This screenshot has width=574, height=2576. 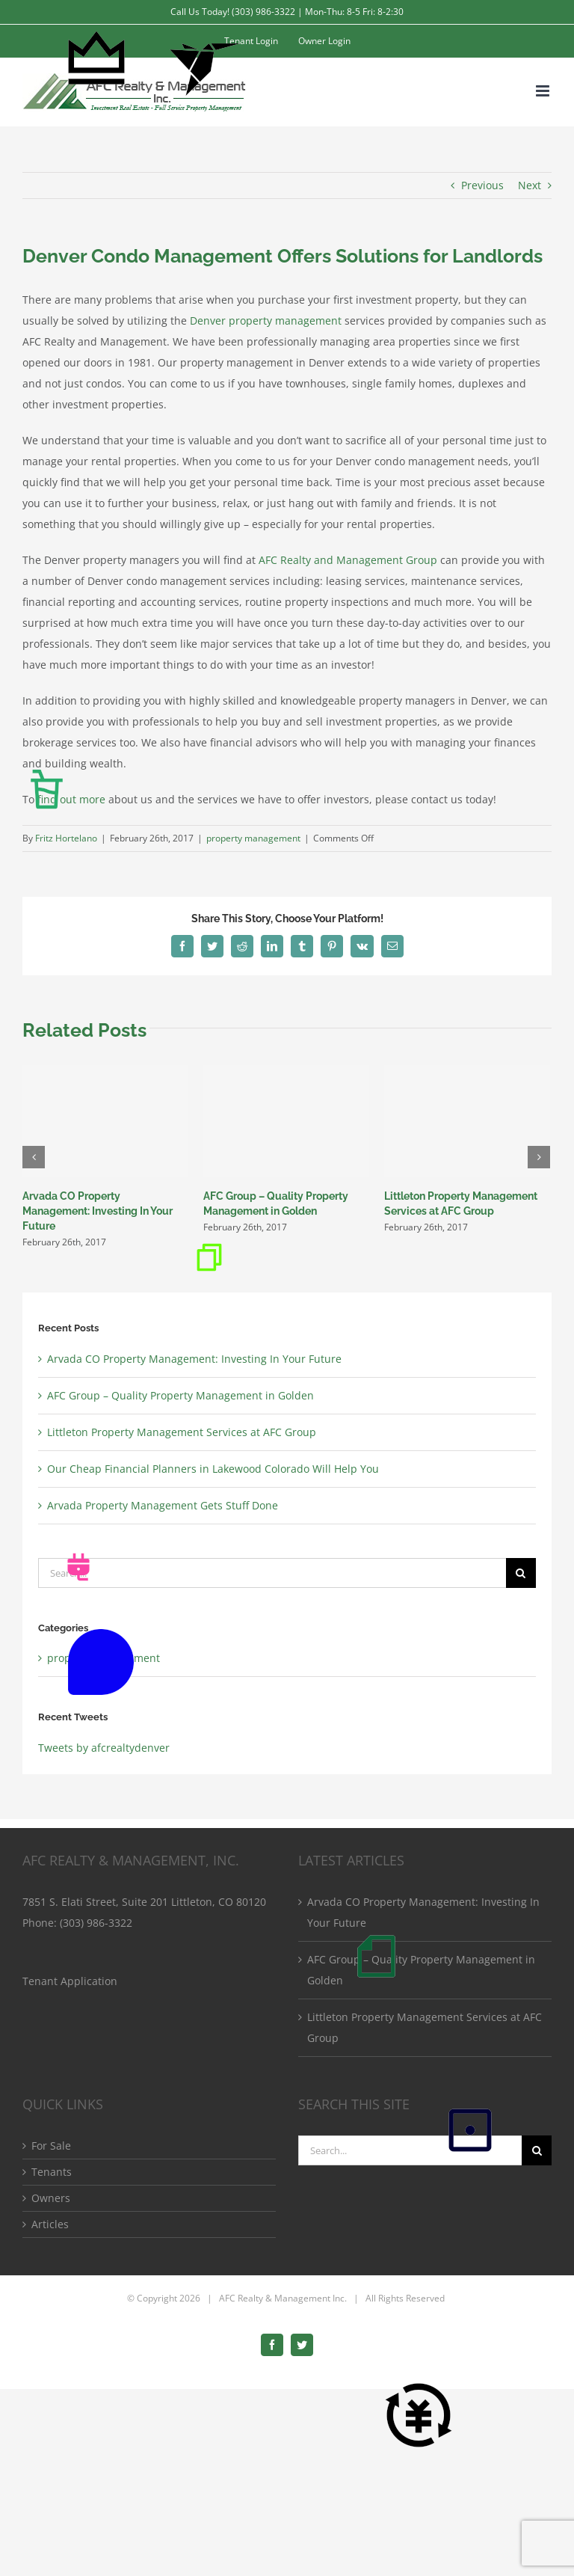 What do you see at coordinates (78, 1567) in the screenshot?
I see `connect to power source` at bounding box center [78, 1567].